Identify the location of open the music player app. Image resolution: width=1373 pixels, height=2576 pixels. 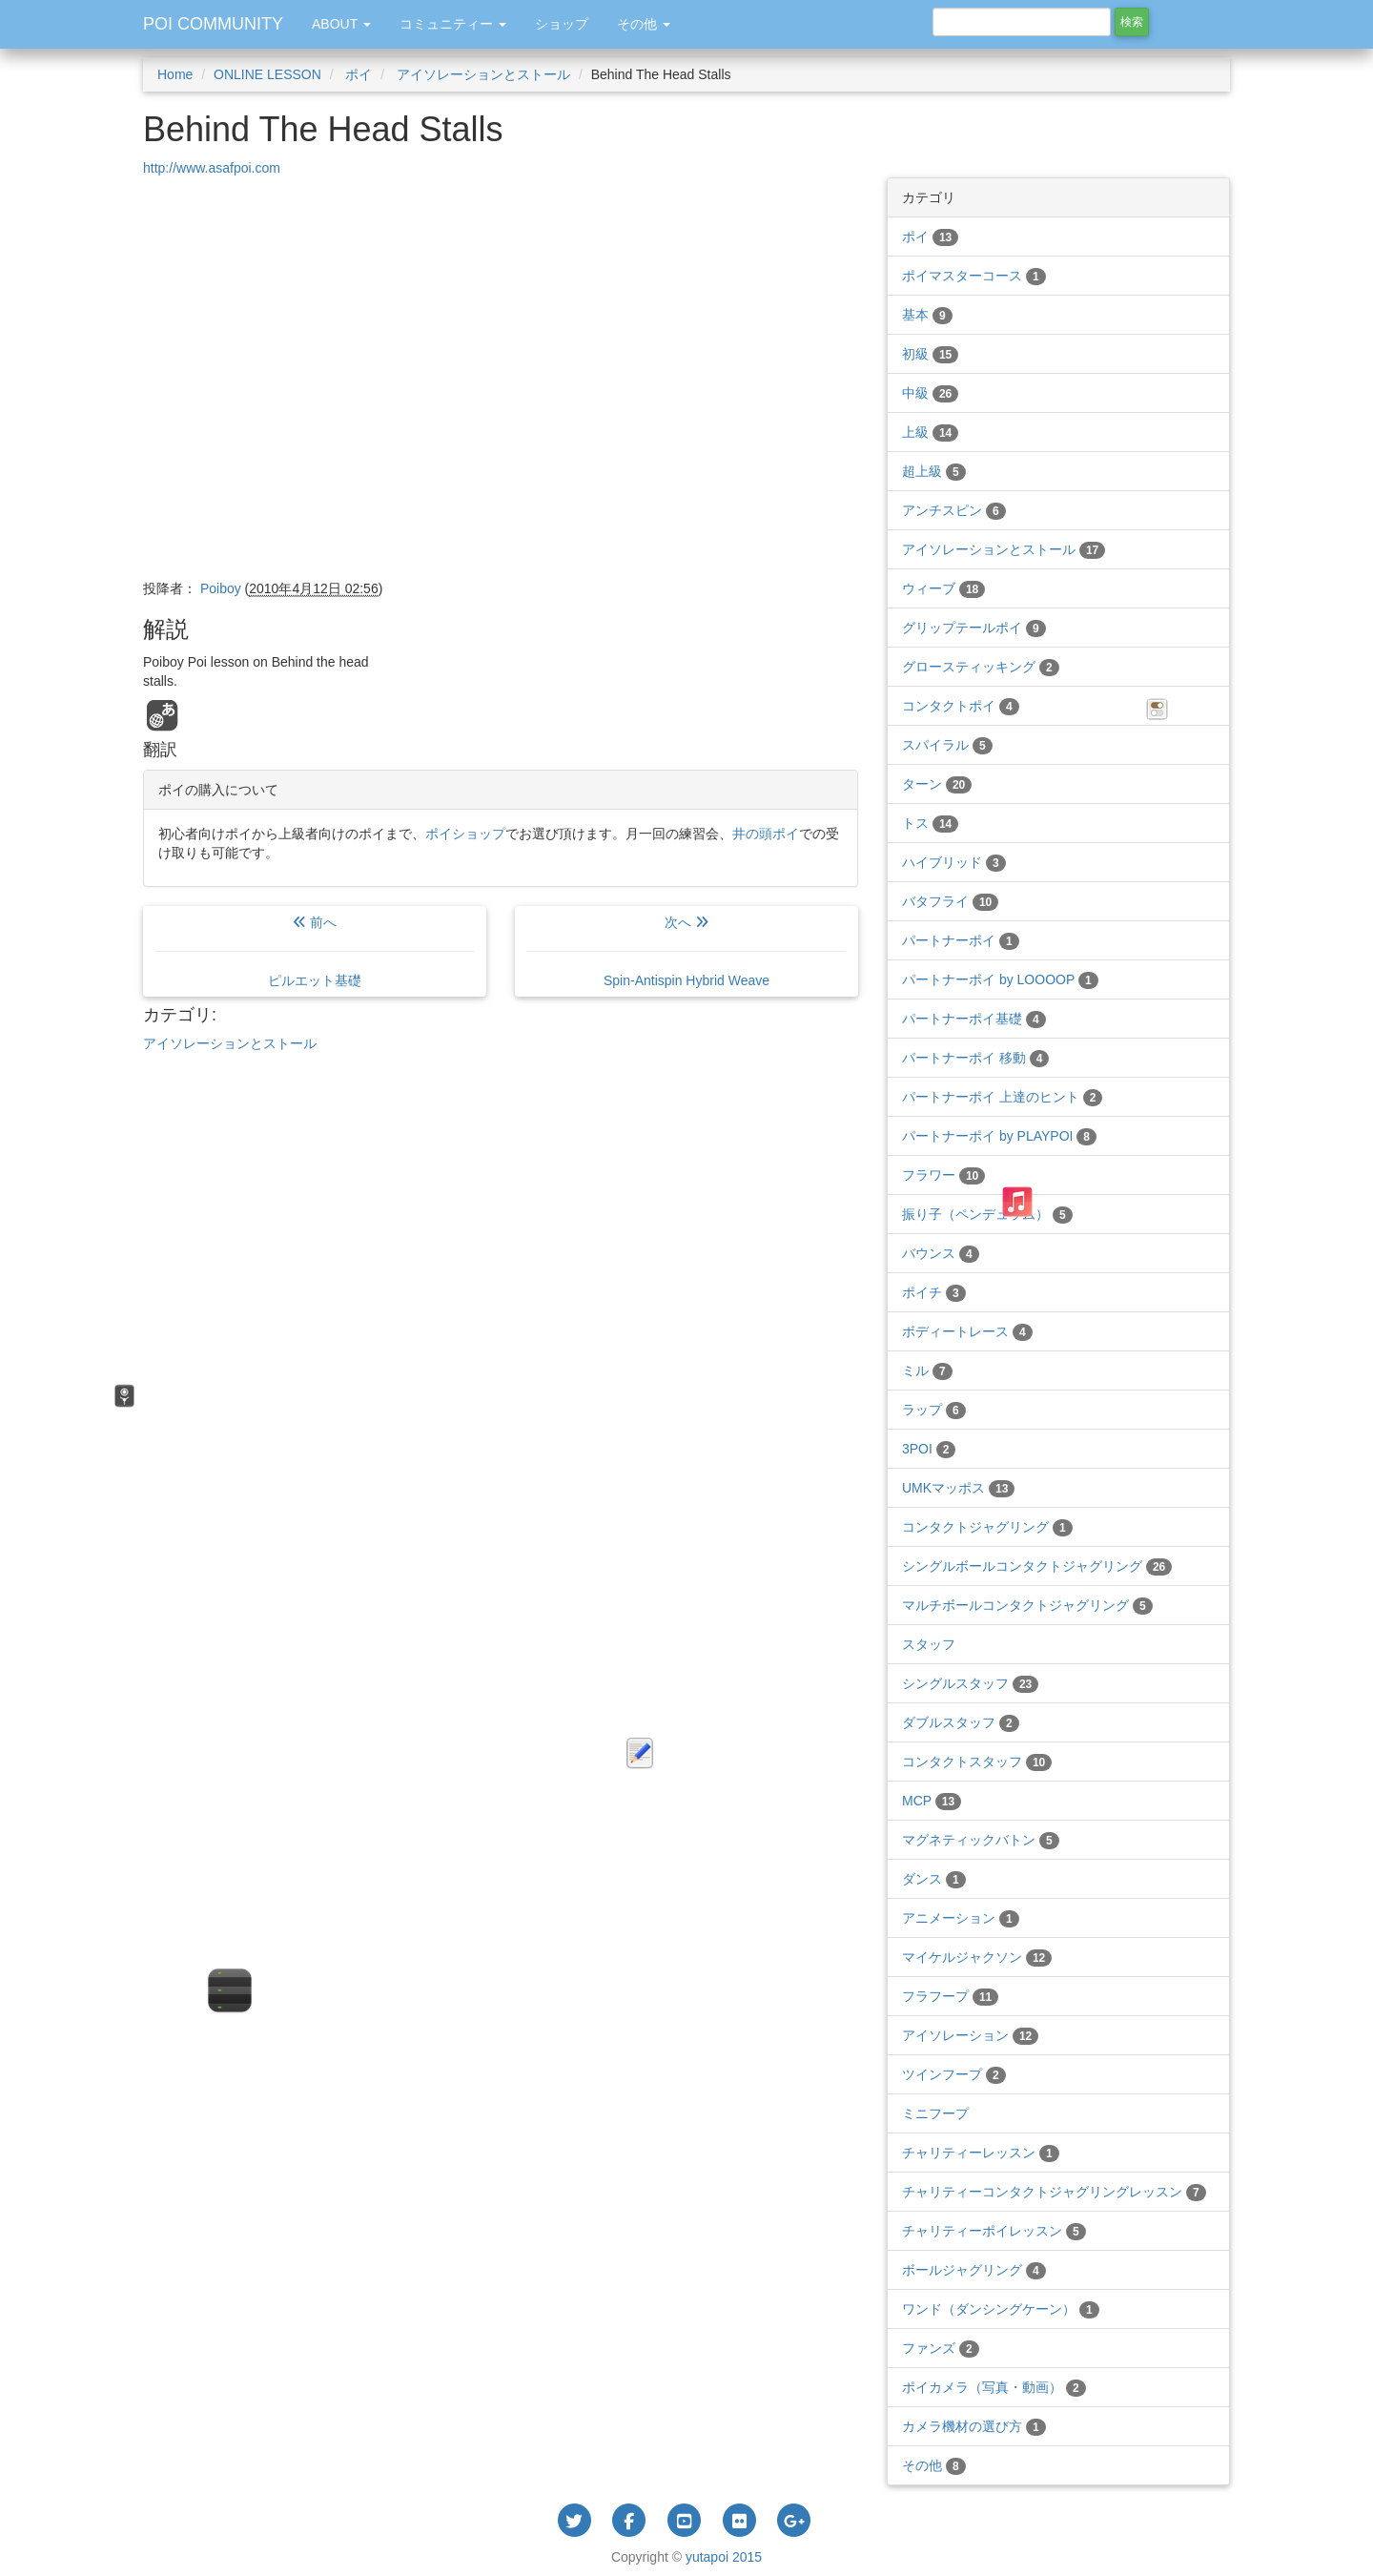
(1017, 1202).